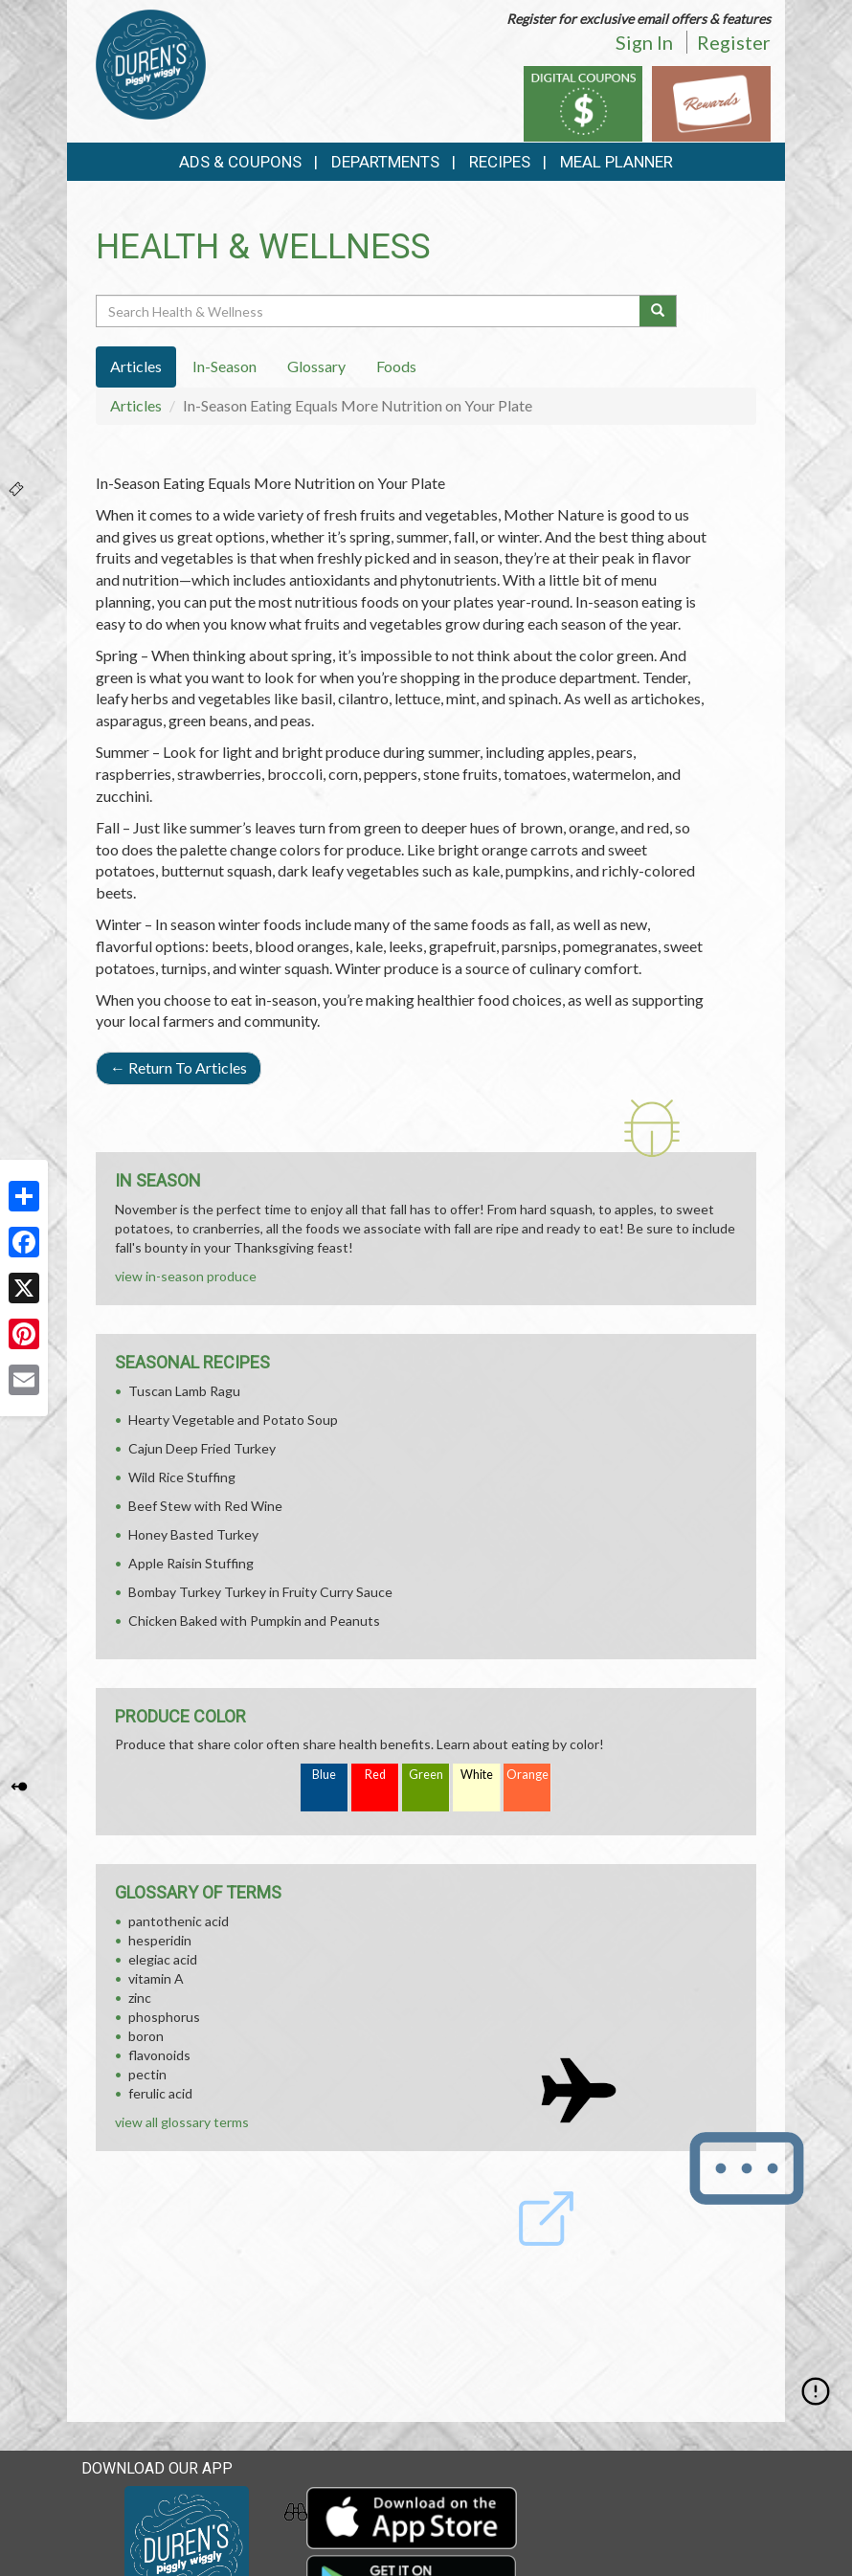  Describe the element at coordinates (16, 489) in the screenshot. I see `view your tickets or passes` at that location.